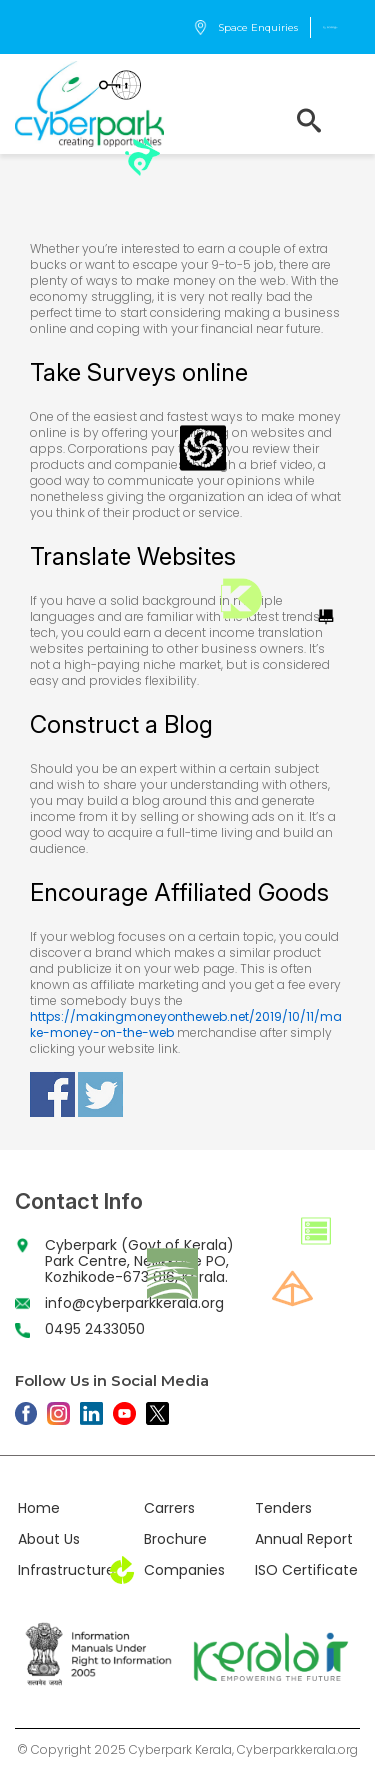 The width and height of the screenshot is (375, 1770). Describe the element at coordinates (203, 448) in the screenshot. I see `visit codewars coding challenge platform` at that location.